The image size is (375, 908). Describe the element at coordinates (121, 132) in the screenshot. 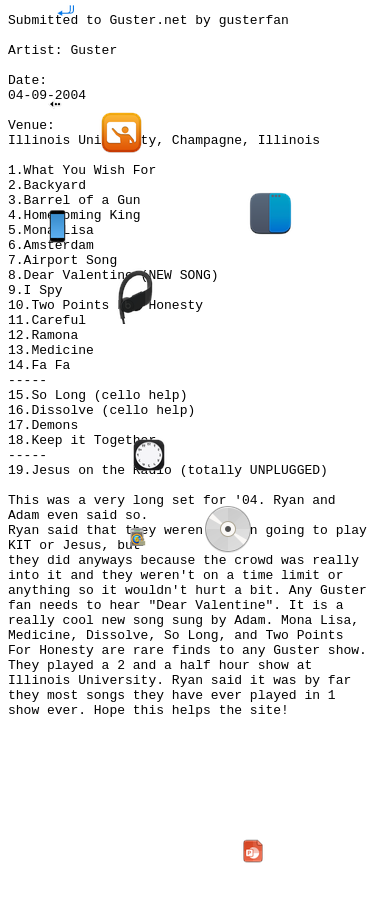

I see `open Apple Classroom app` at that location.